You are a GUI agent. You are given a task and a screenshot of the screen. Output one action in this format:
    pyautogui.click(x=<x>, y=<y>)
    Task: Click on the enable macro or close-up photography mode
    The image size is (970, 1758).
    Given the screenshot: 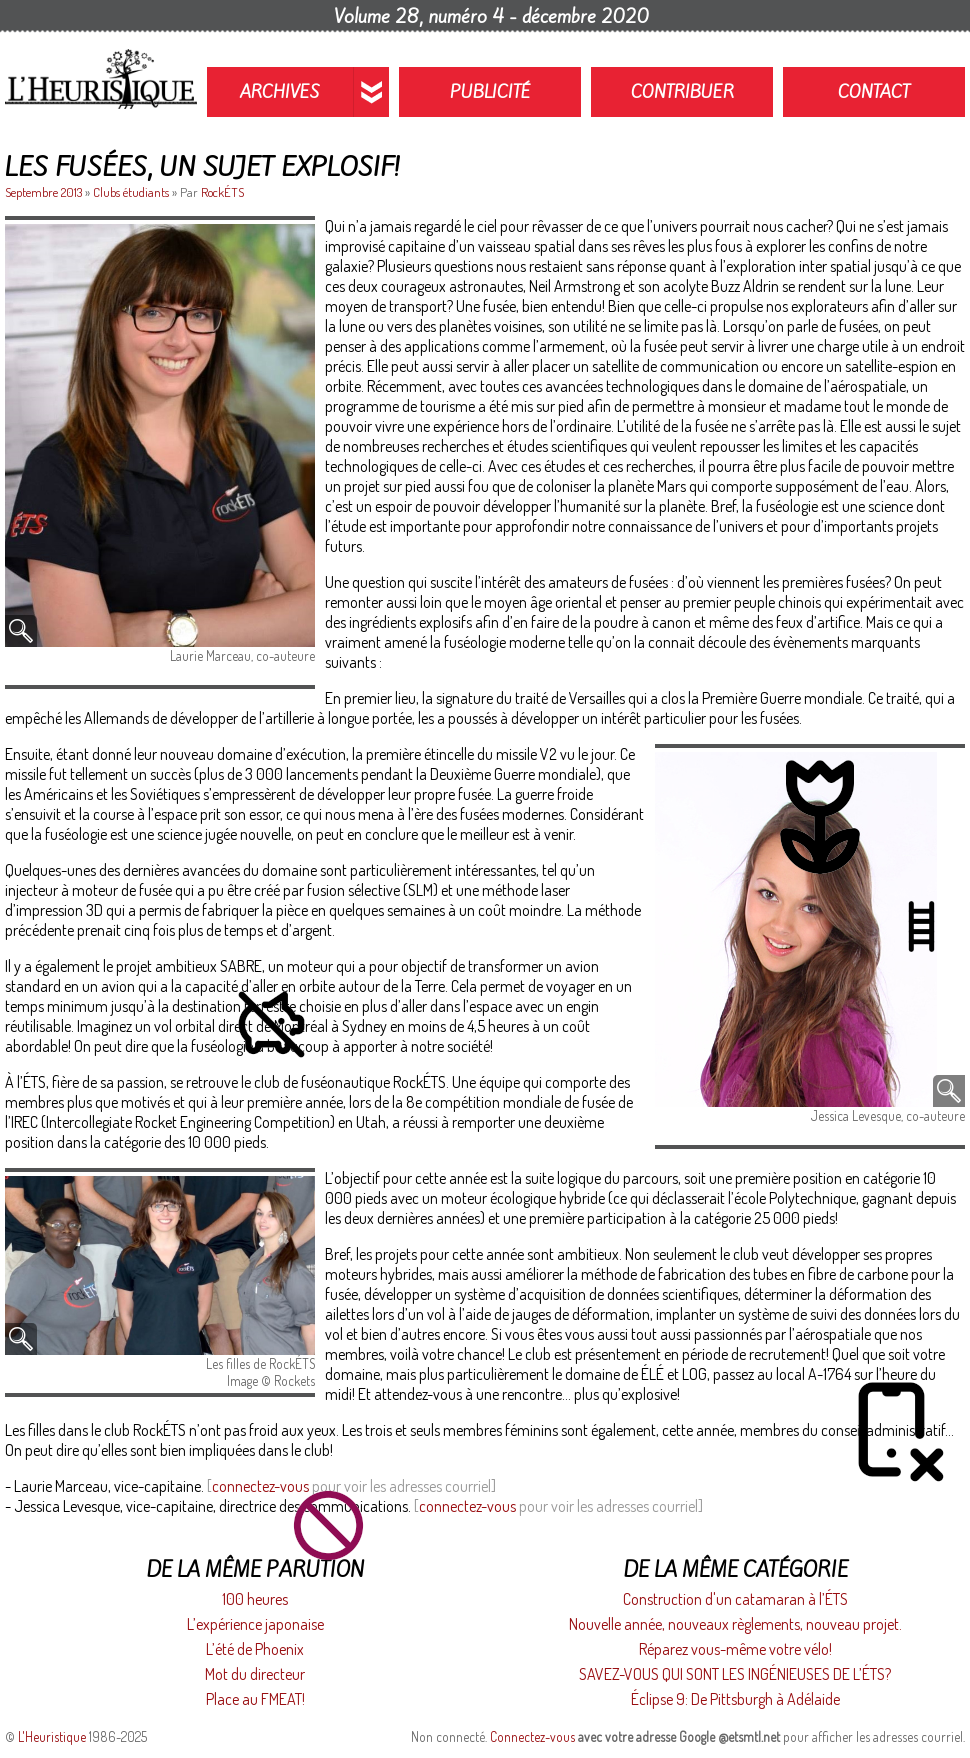 What is the action you would take?
    pyautogui.click(x=820, y=817)
    